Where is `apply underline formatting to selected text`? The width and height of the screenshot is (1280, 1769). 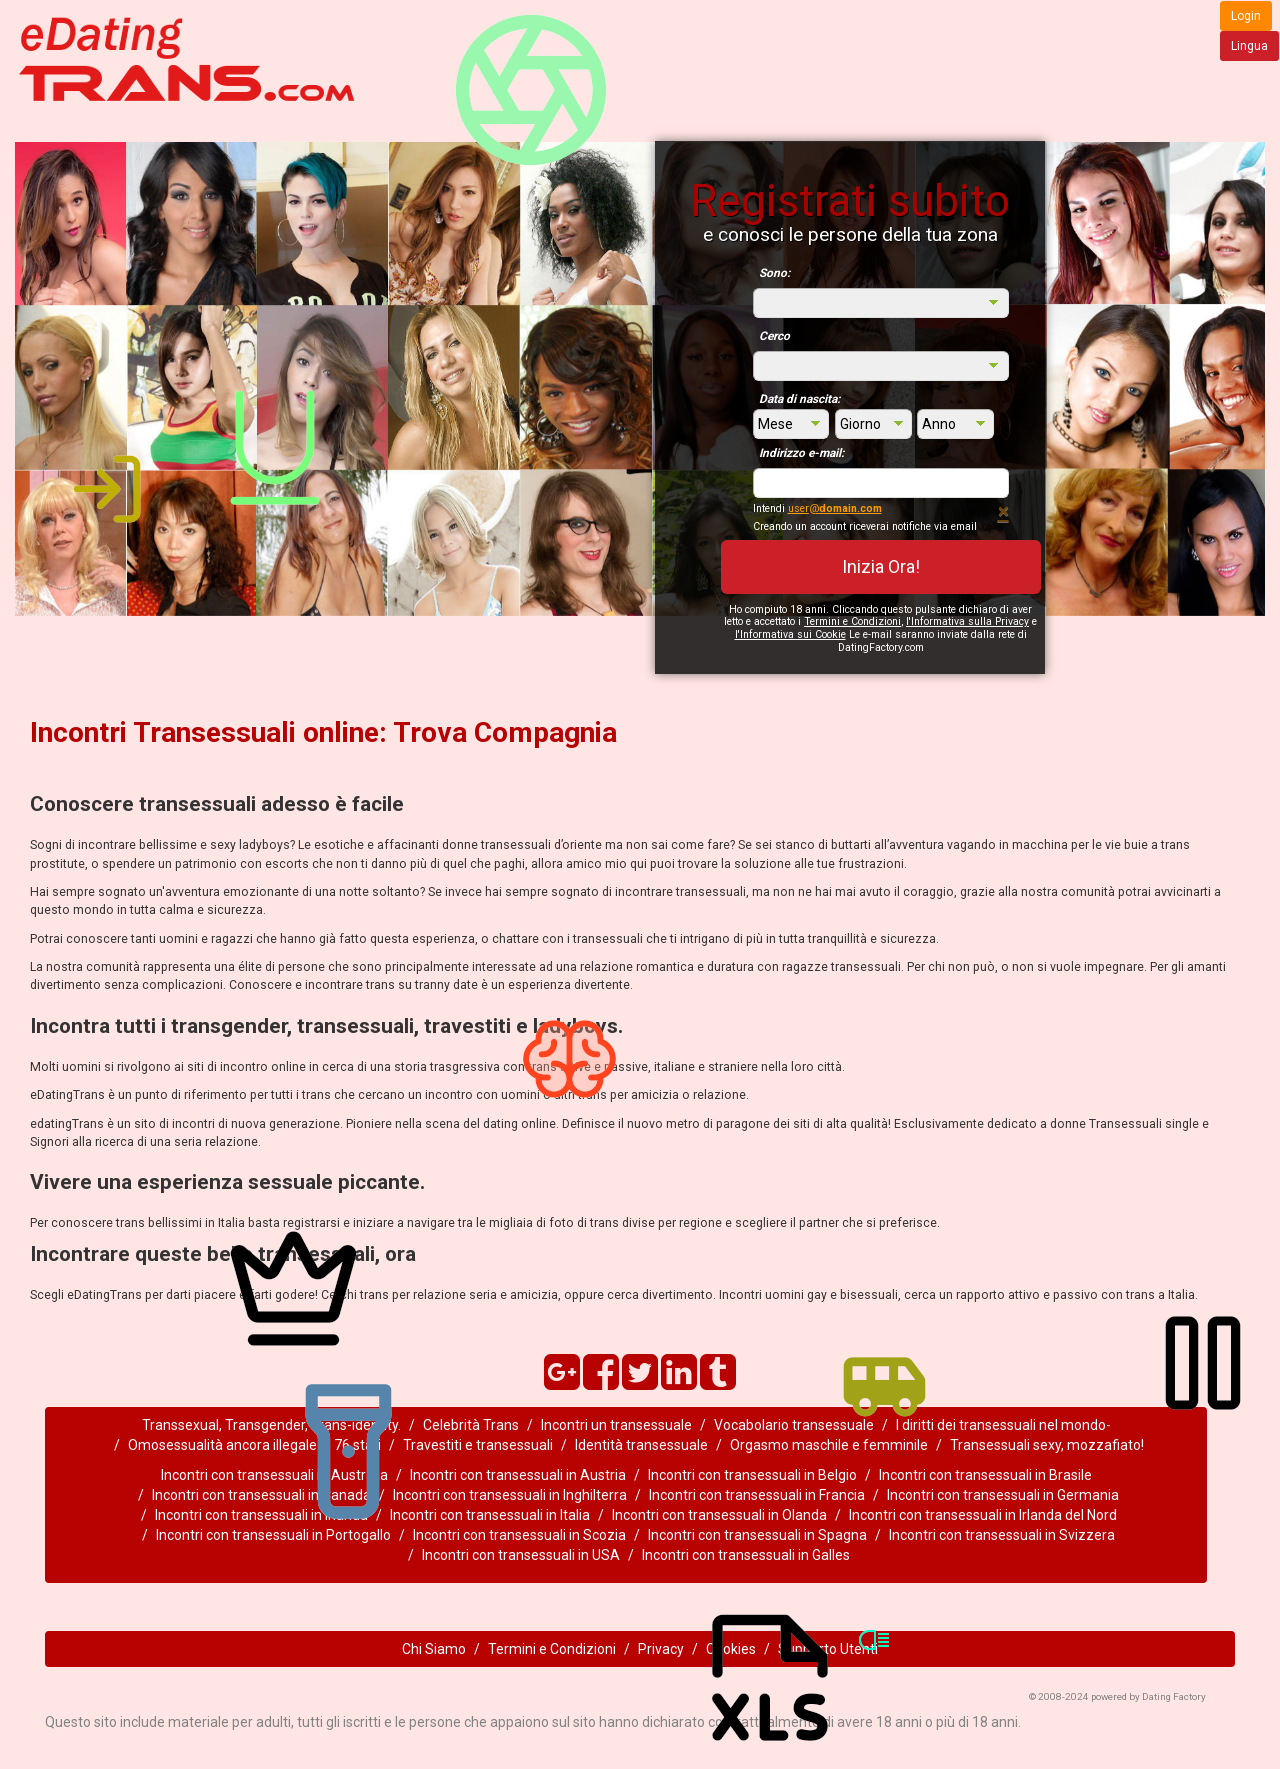 apply underline formatting to selected text is located at coordinates (275, 440).